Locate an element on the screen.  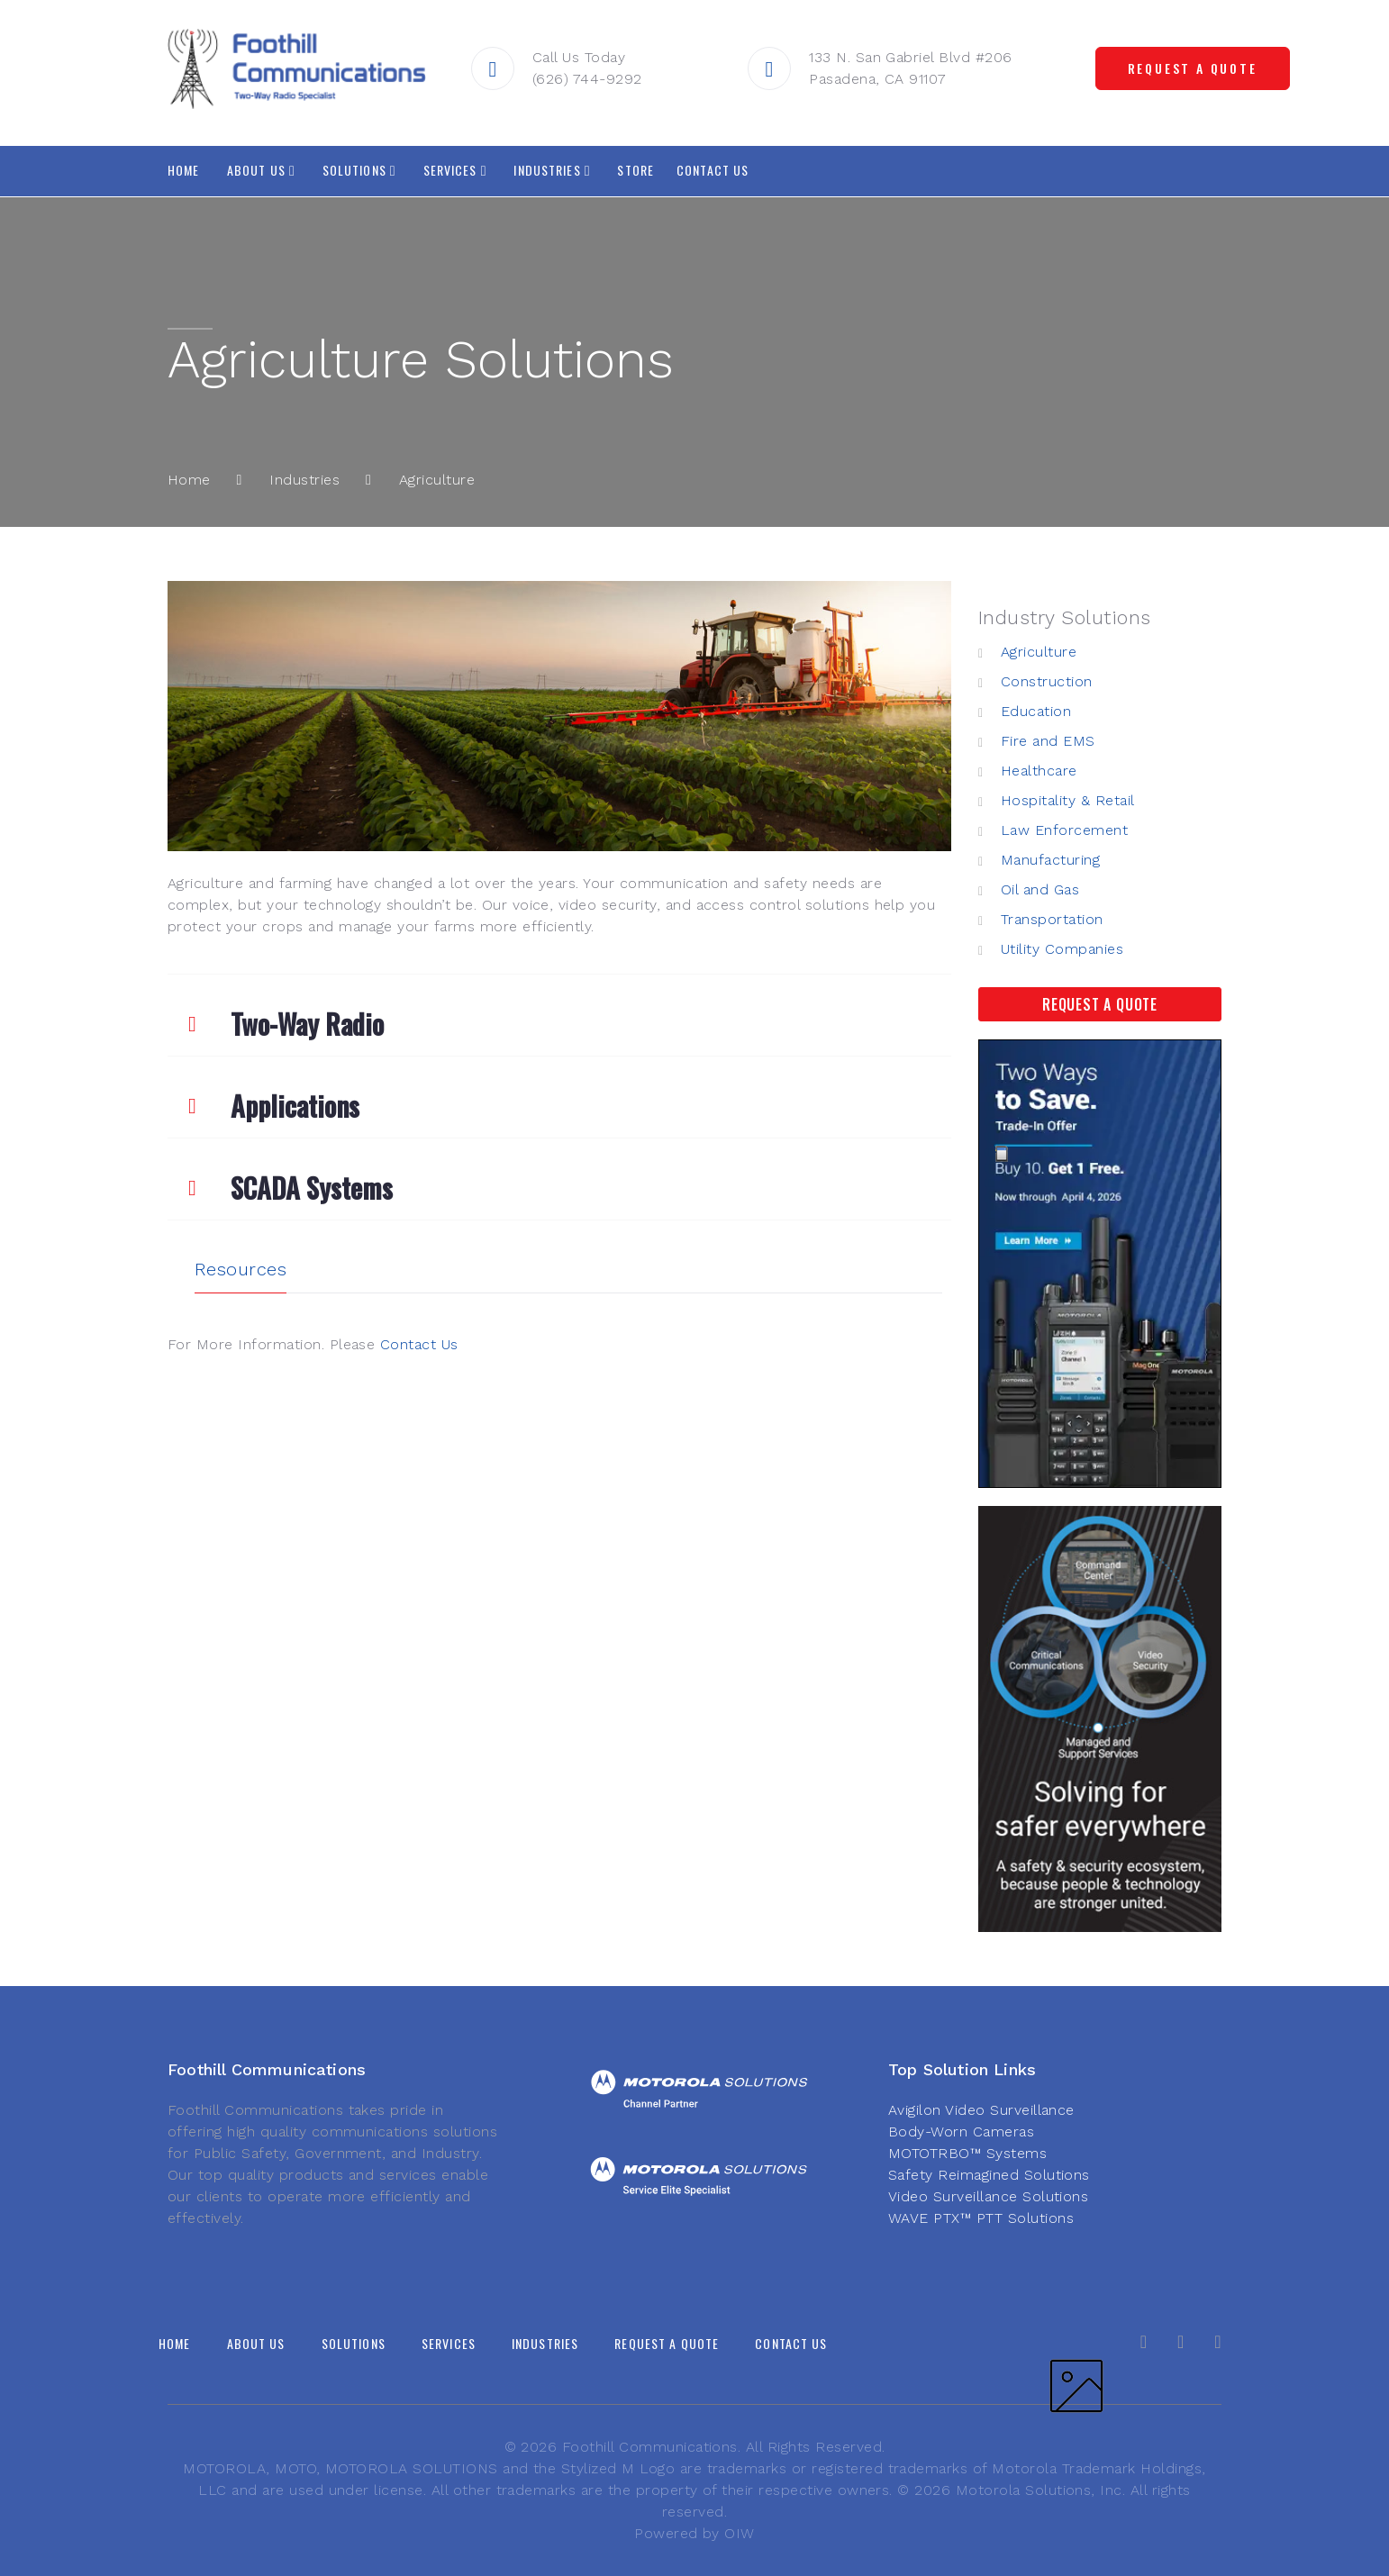
view or open an image is located at coordinates (1076, 2386).